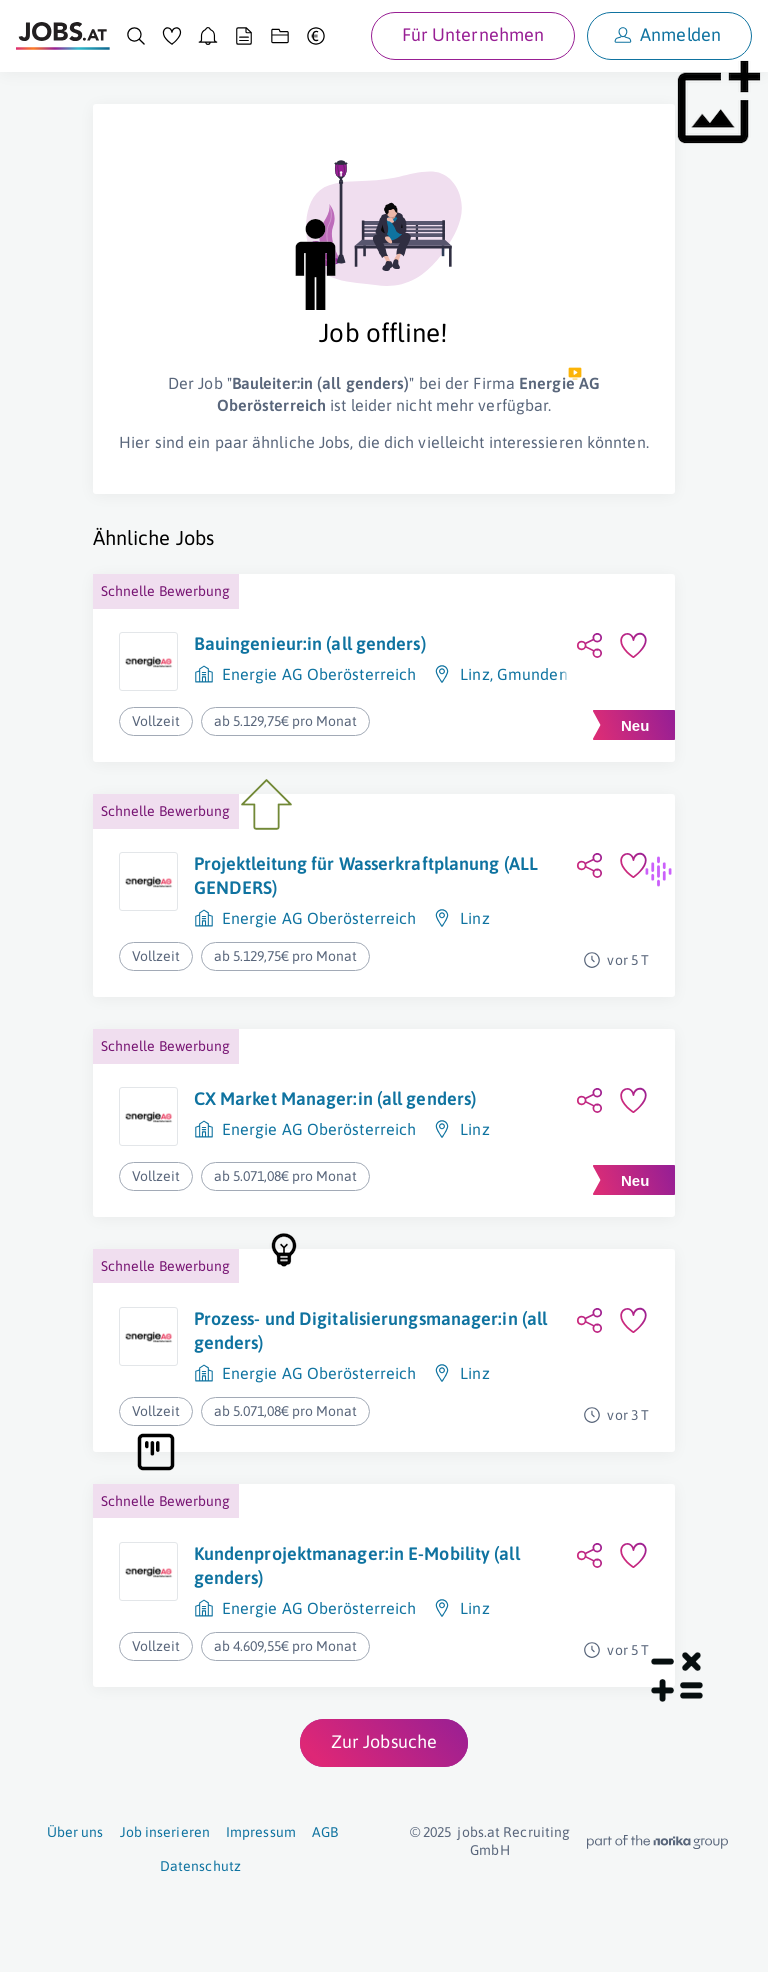 This screenshot has height=1972, width=768. Describe the element at coordinates (717, 104) in the screenshot. I see `add a new photo to the gallery` at that location.